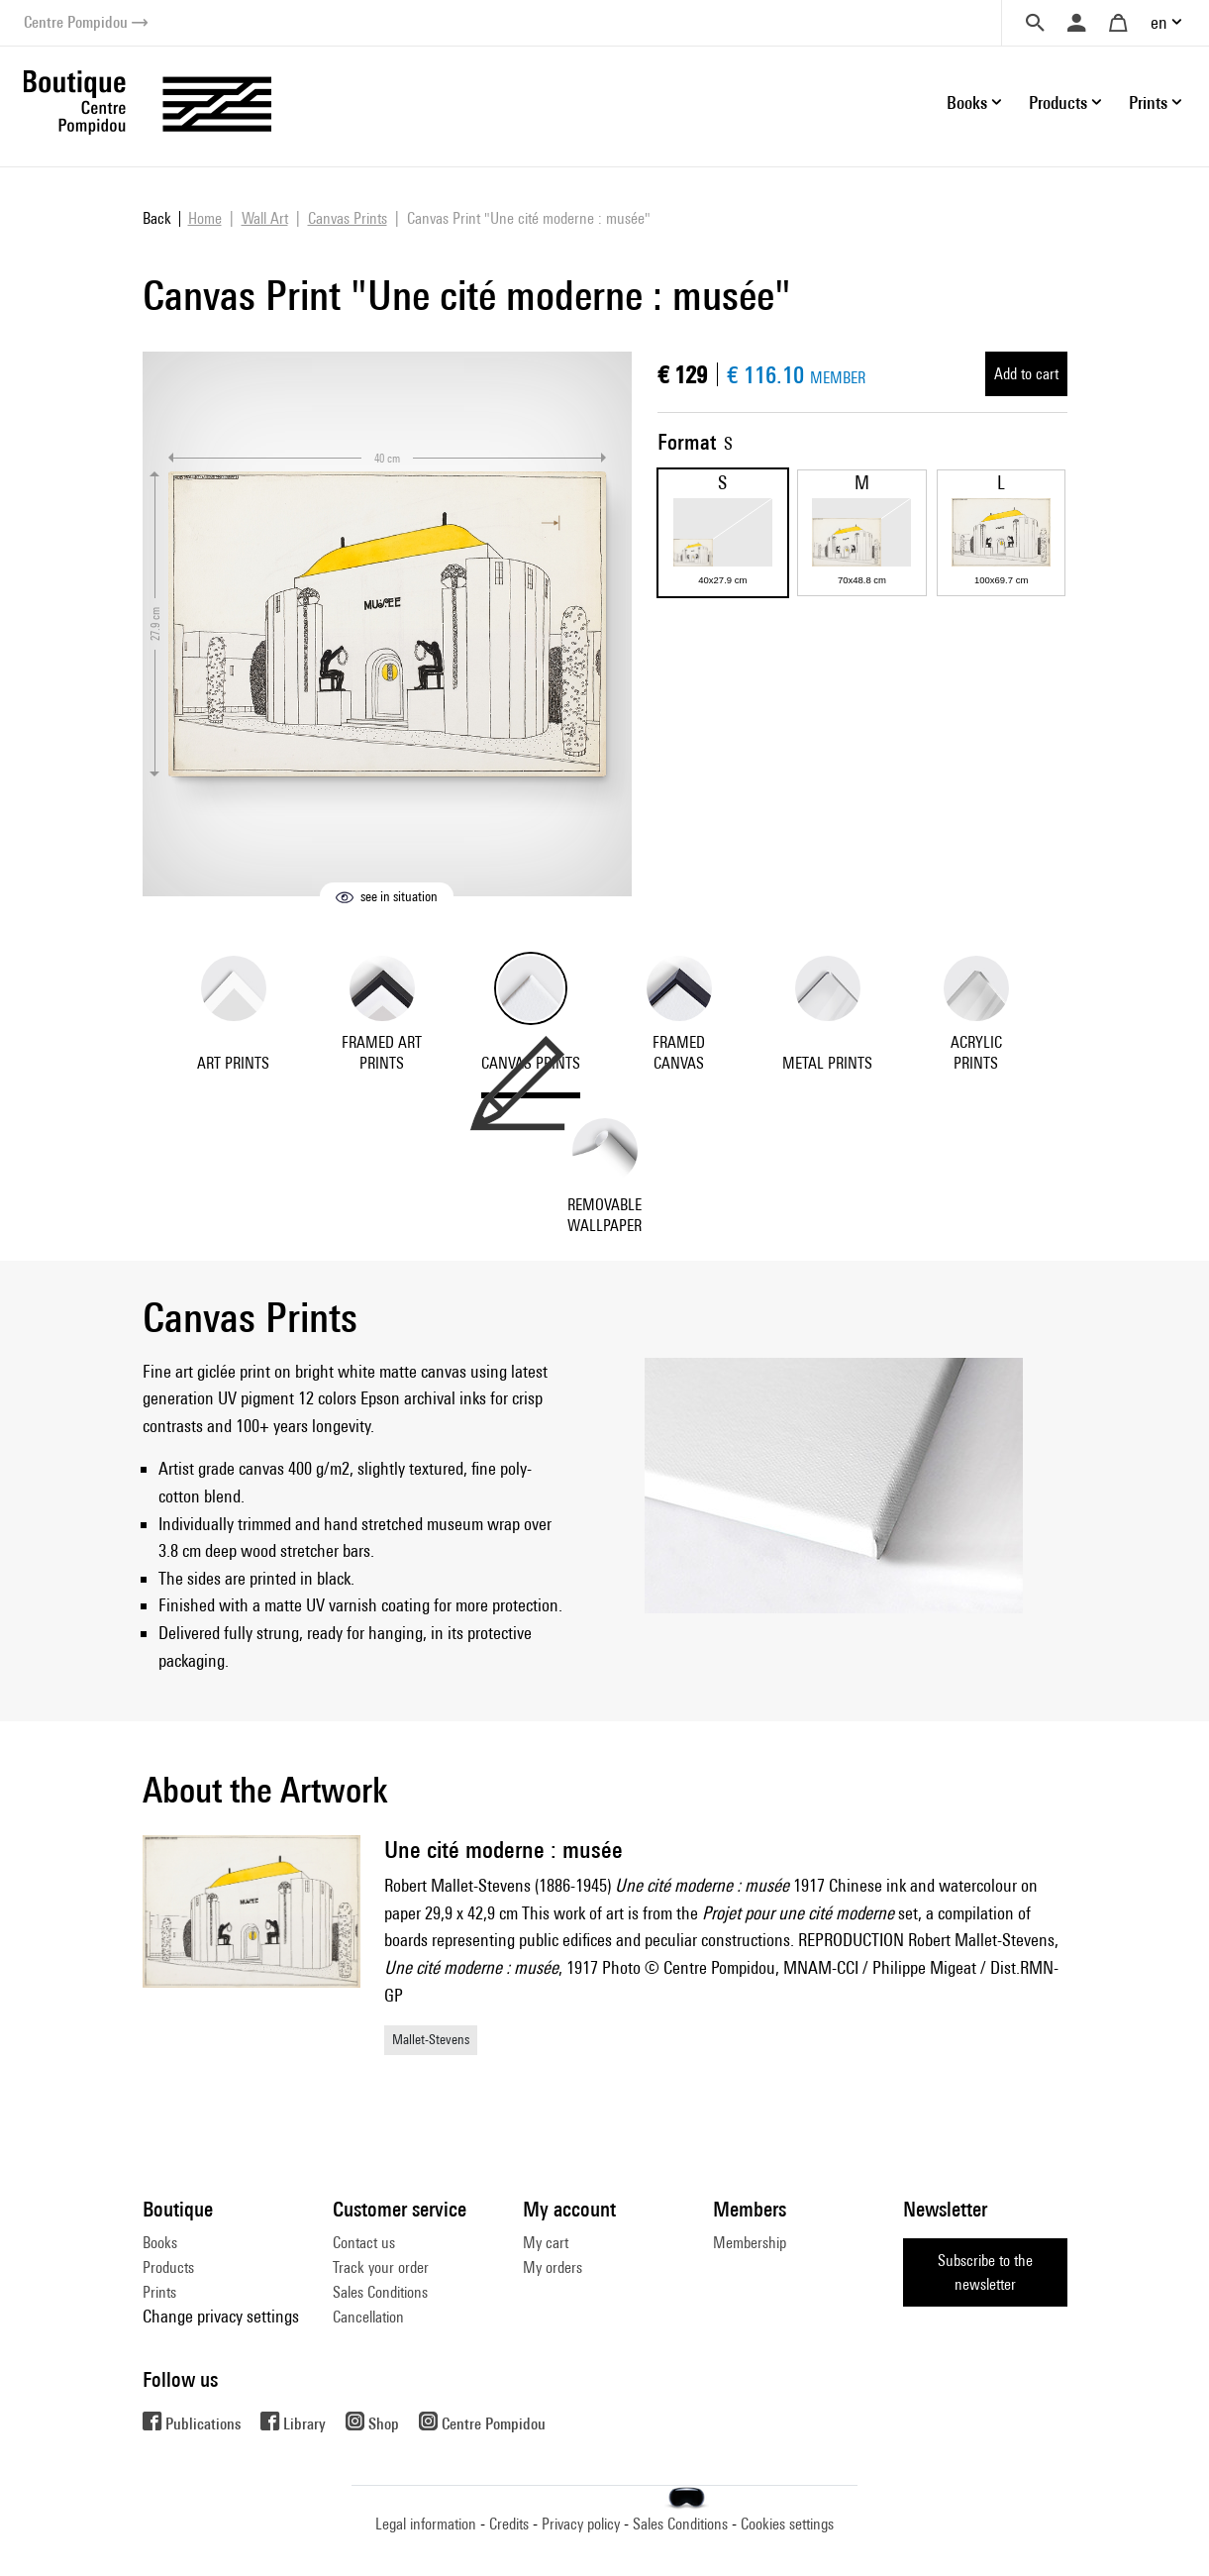 The height and width of the screenshot is (2576, 1209). Describe the element at coordinates (551, 523) in the screenshot. I see `go to the last item or page` at that location.